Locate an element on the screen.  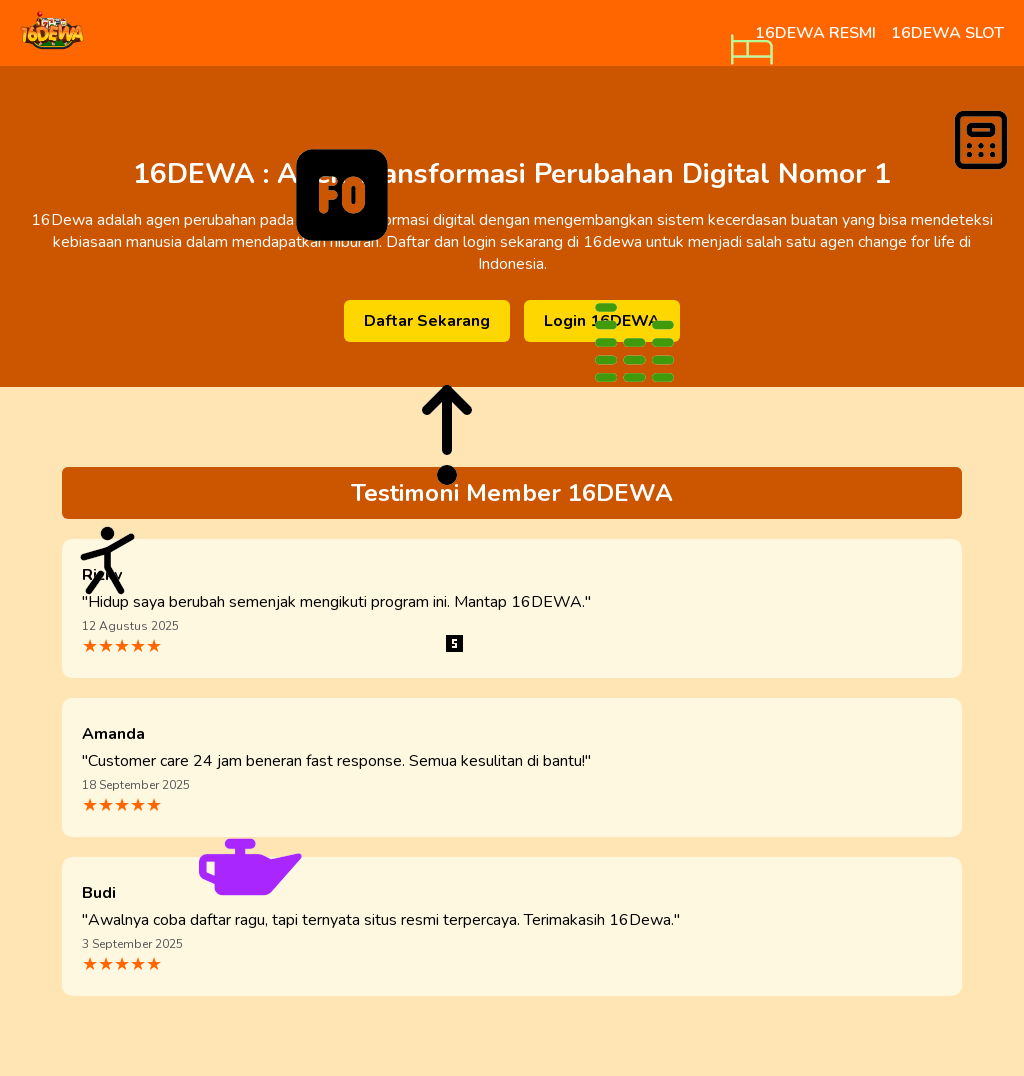
select image filter or preset number 5 is located at coordinates (454, 643).